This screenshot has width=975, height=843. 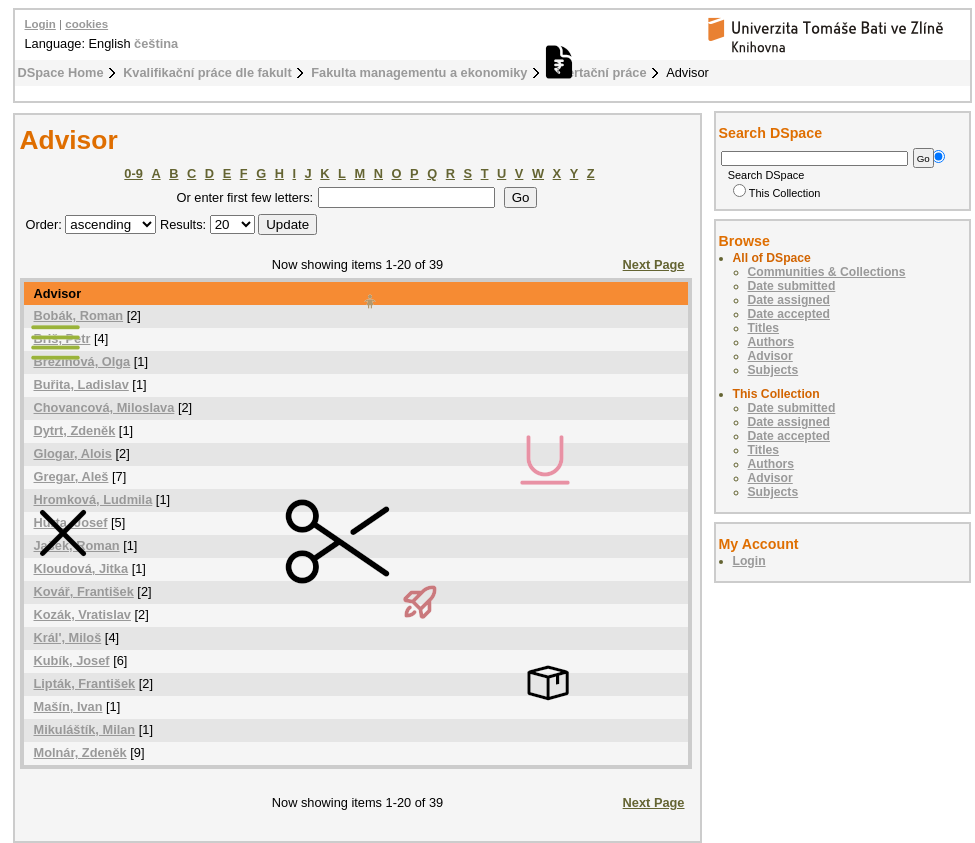 I want to click on cut selected content, so click(x=335, y=541).